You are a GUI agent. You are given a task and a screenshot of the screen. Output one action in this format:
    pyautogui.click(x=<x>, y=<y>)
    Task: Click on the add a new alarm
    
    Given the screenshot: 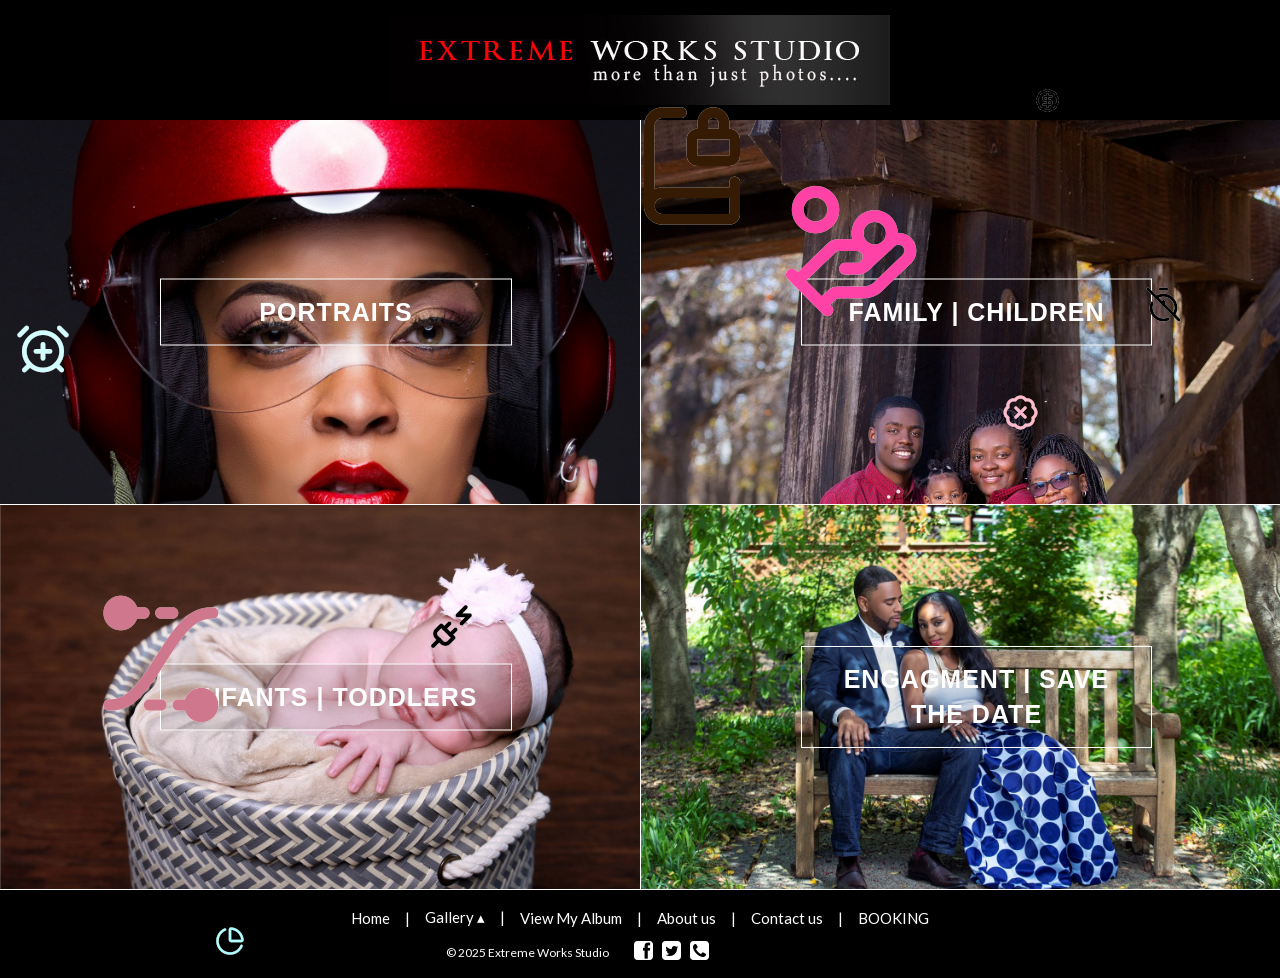 What is the action you would take?
    pyautogui.click(x=43, y=349)
    